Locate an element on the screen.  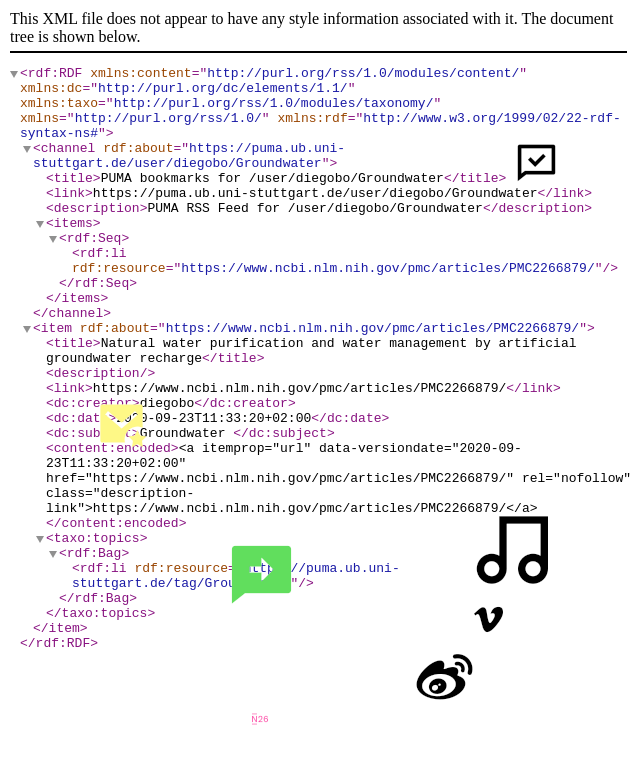
open the N26 banking app is located at coordinates (260, 719).